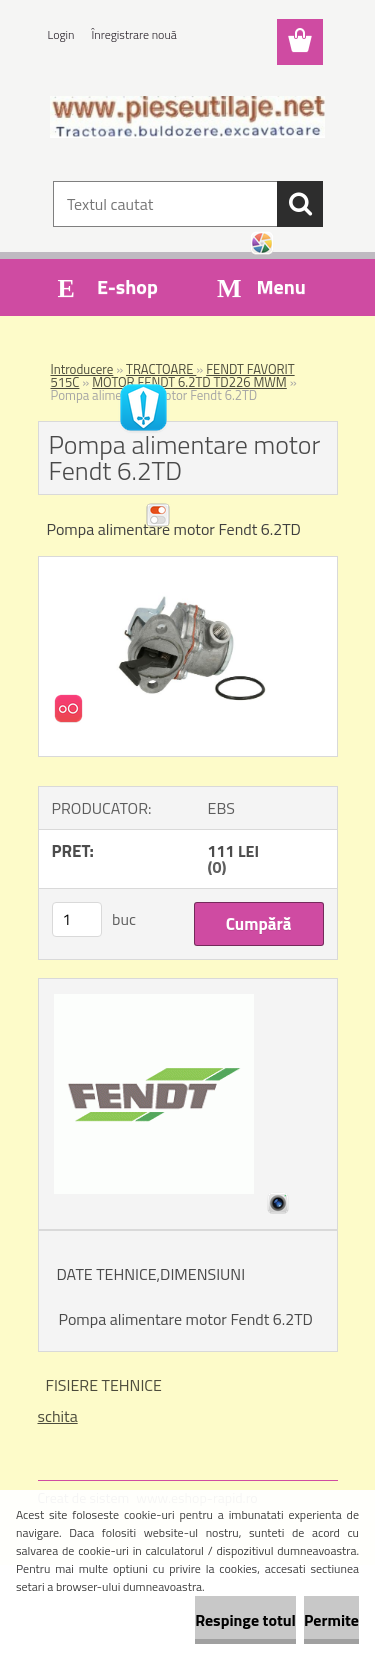 The height and width of the screenshot is (1660, 375). What do you see at coordinates (143, 407) in the screenshot?
I see `open heroic games launcher` at bounding box center [143, 407].